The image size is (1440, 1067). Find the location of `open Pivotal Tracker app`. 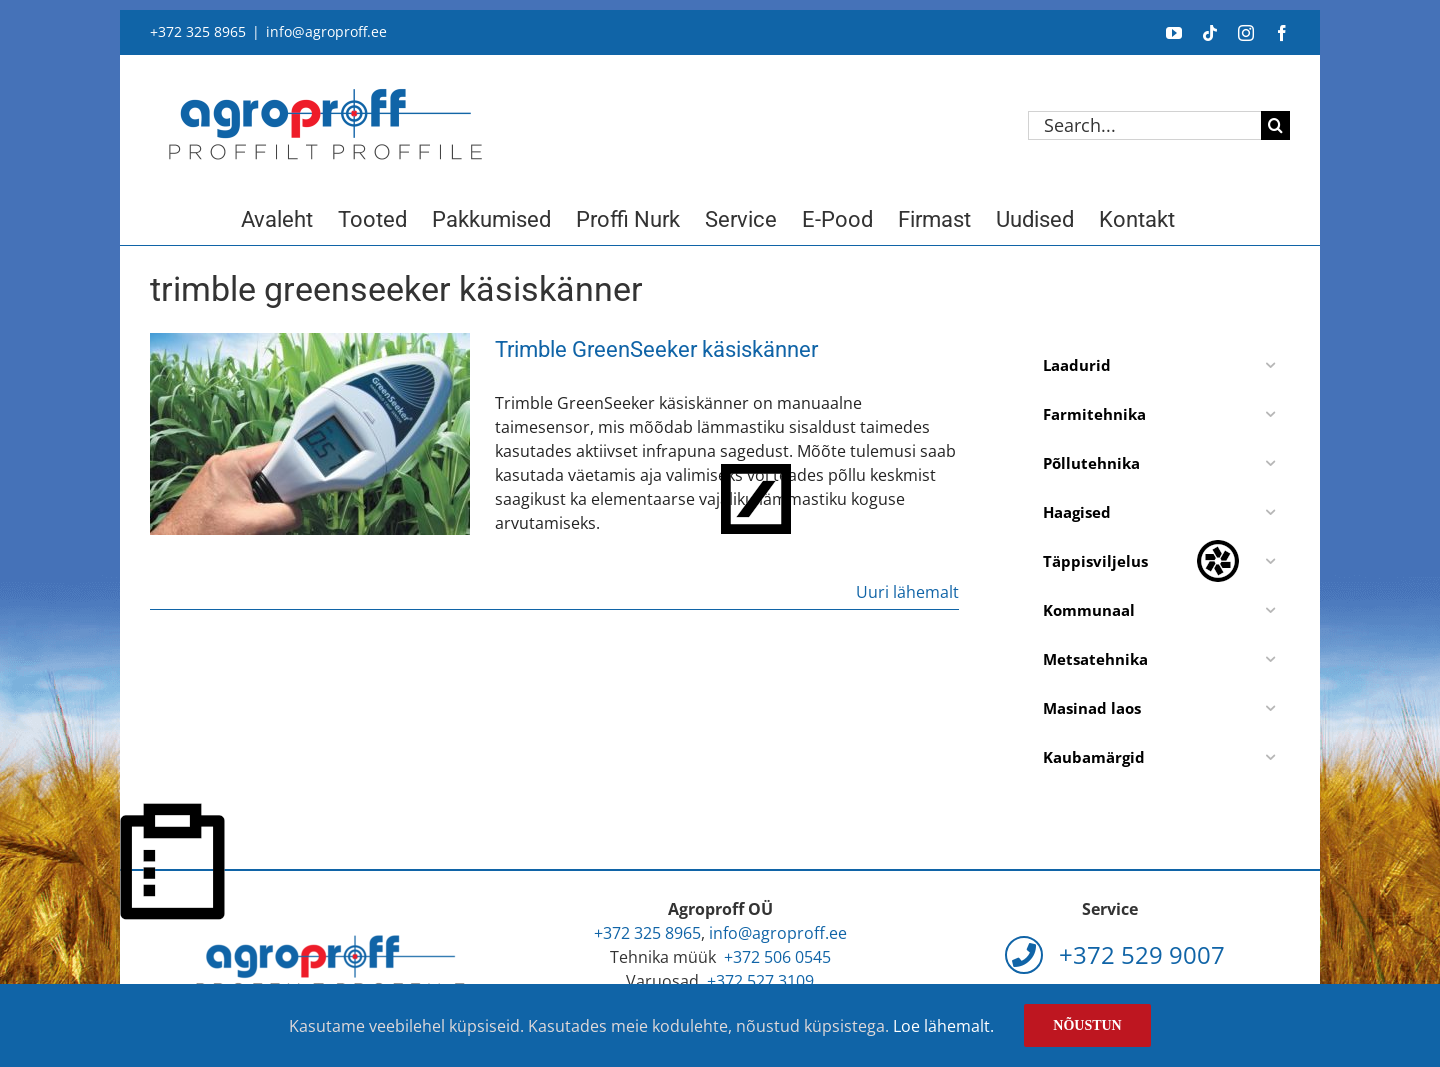

open Pivotal Tracker app is located at coordinates (1218, 561).